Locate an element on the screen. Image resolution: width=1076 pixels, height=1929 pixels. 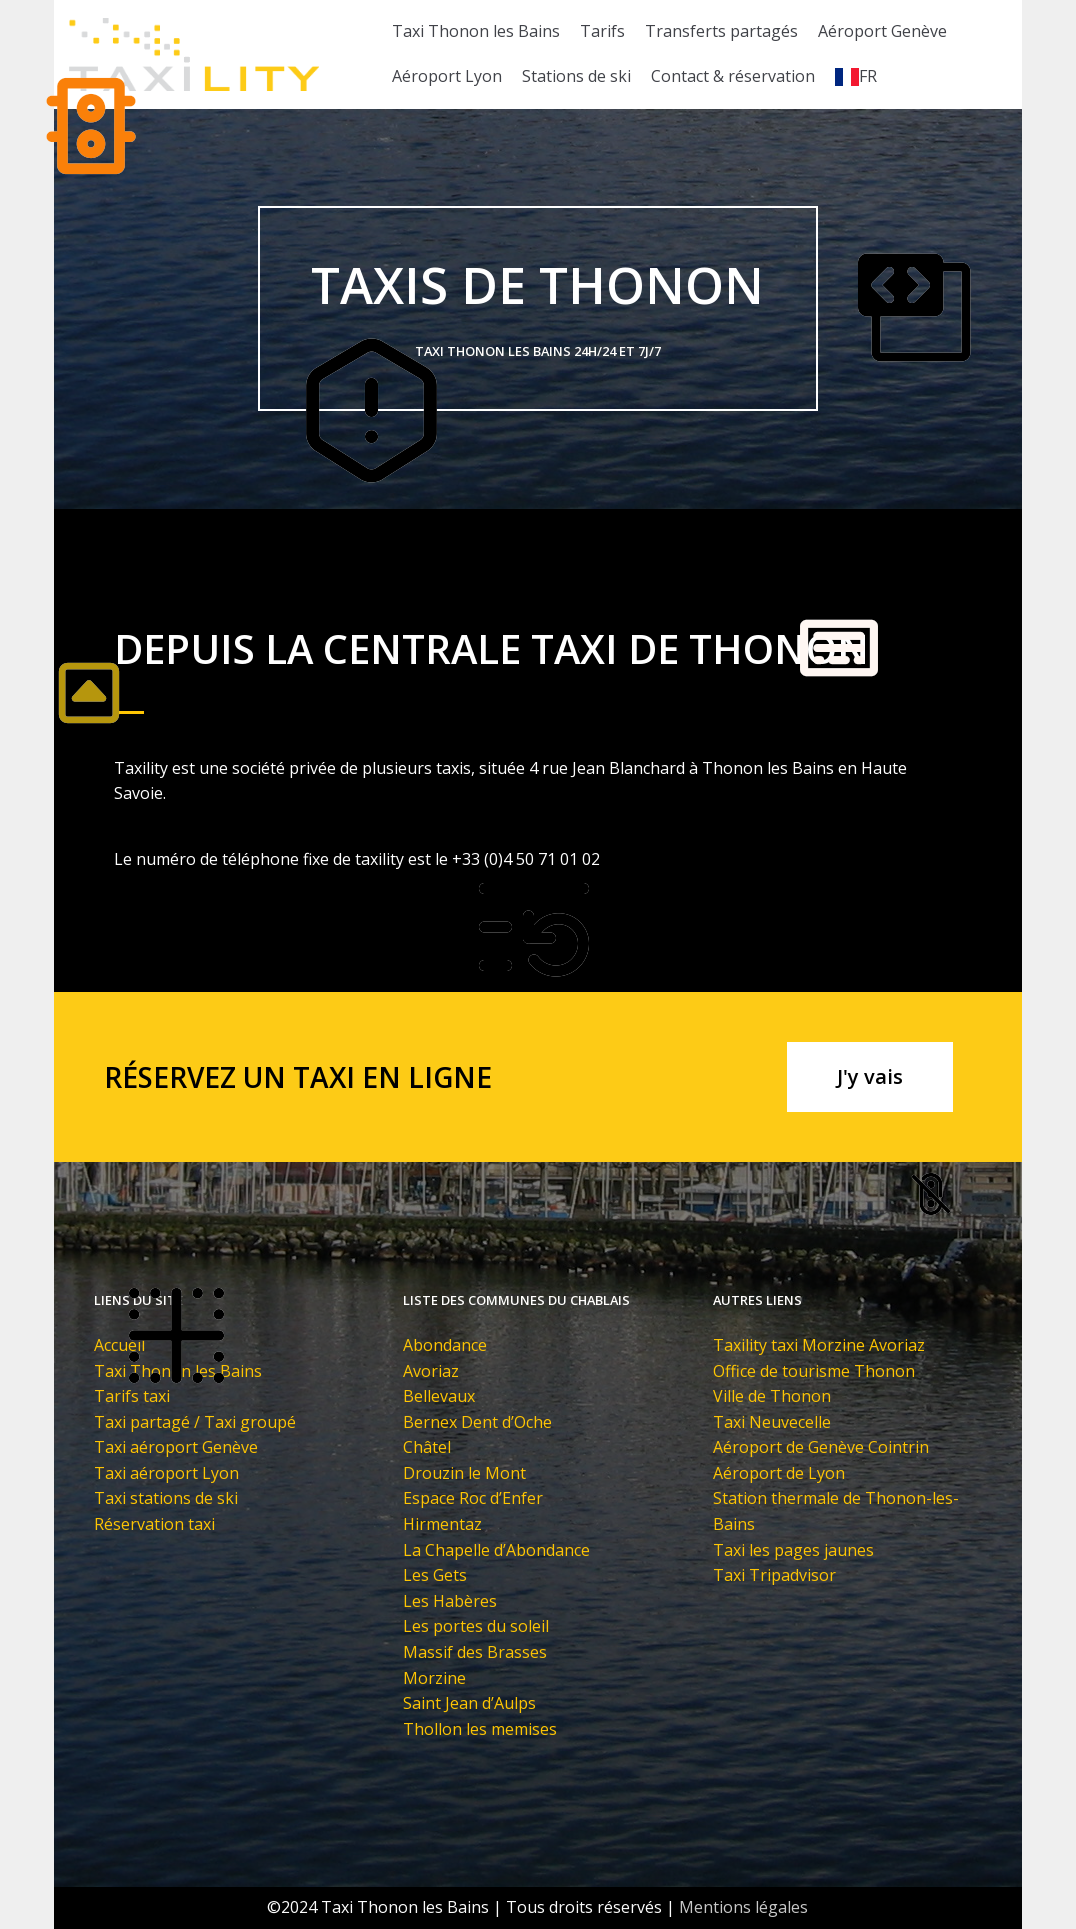
traffic light system disabled or offline is located at coordinates (931, 1194).